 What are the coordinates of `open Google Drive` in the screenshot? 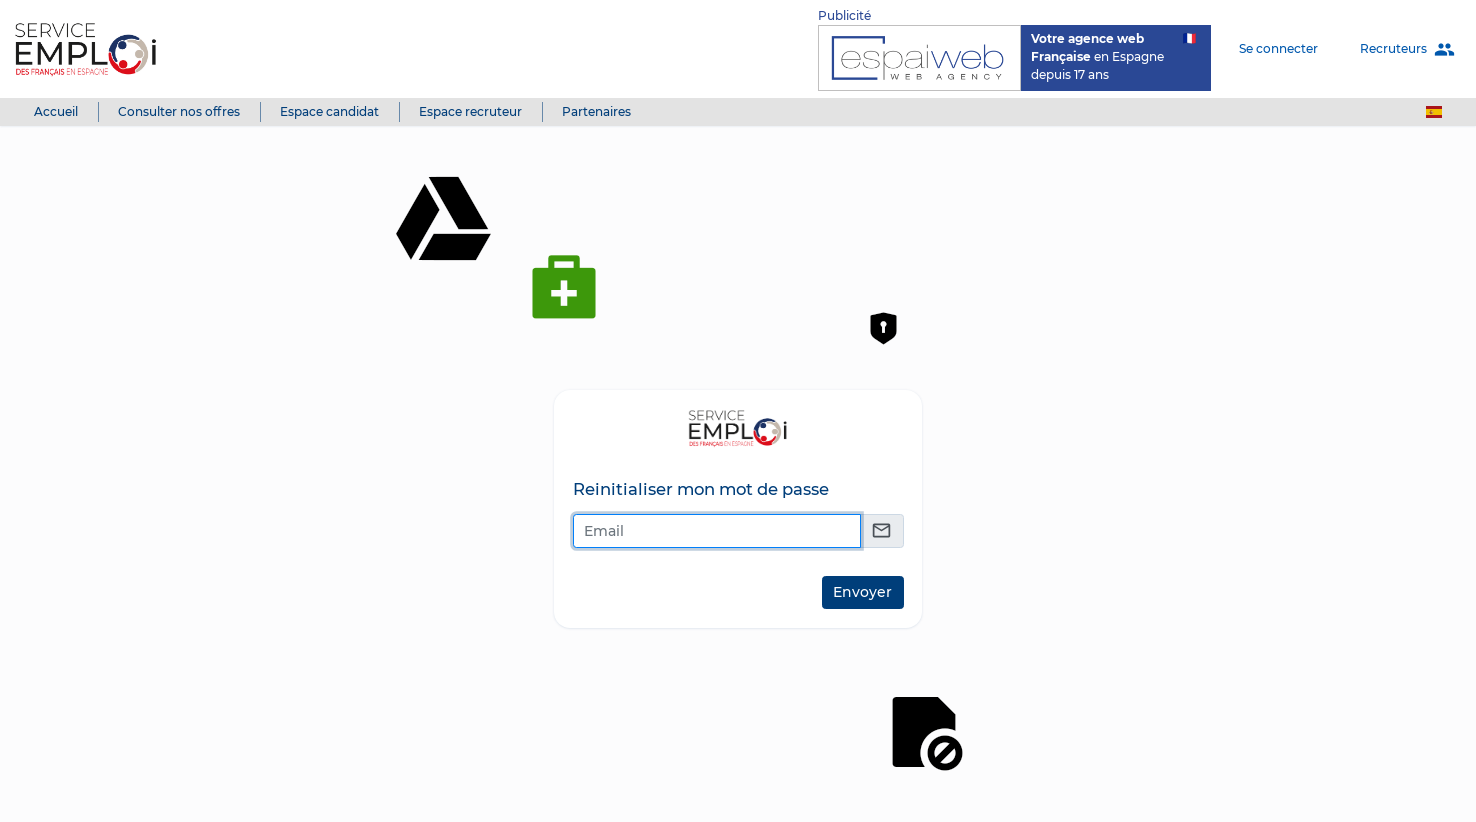 It's located at (443, 218).